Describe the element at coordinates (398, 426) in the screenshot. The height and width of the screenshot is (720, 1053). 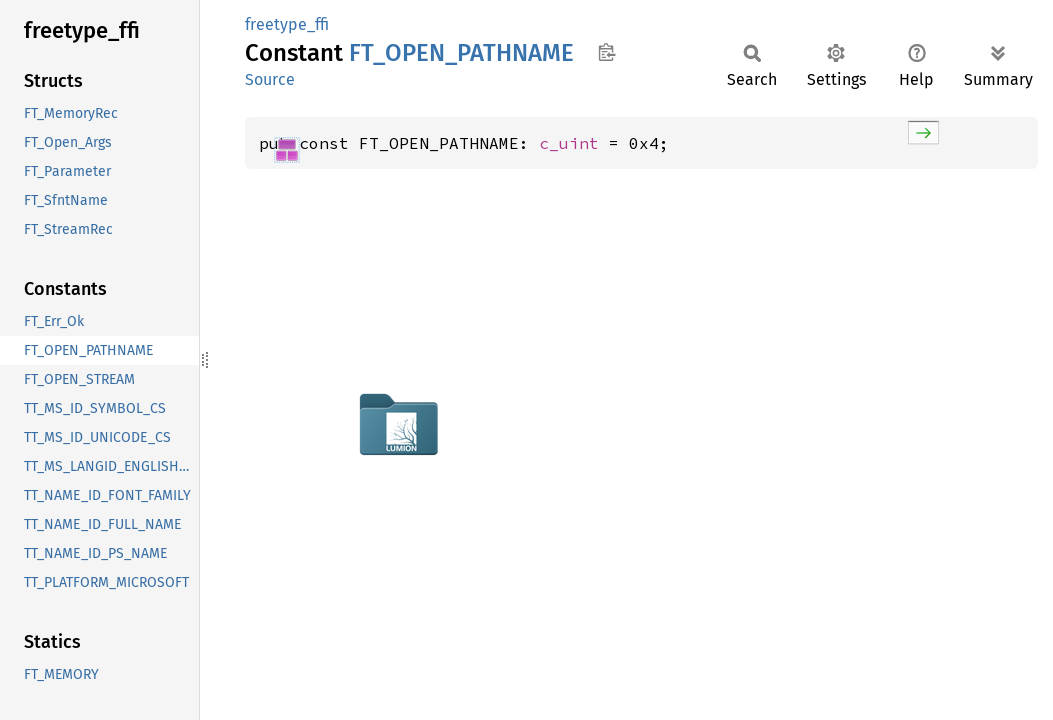
I see `open lumion project files folder` at that location.